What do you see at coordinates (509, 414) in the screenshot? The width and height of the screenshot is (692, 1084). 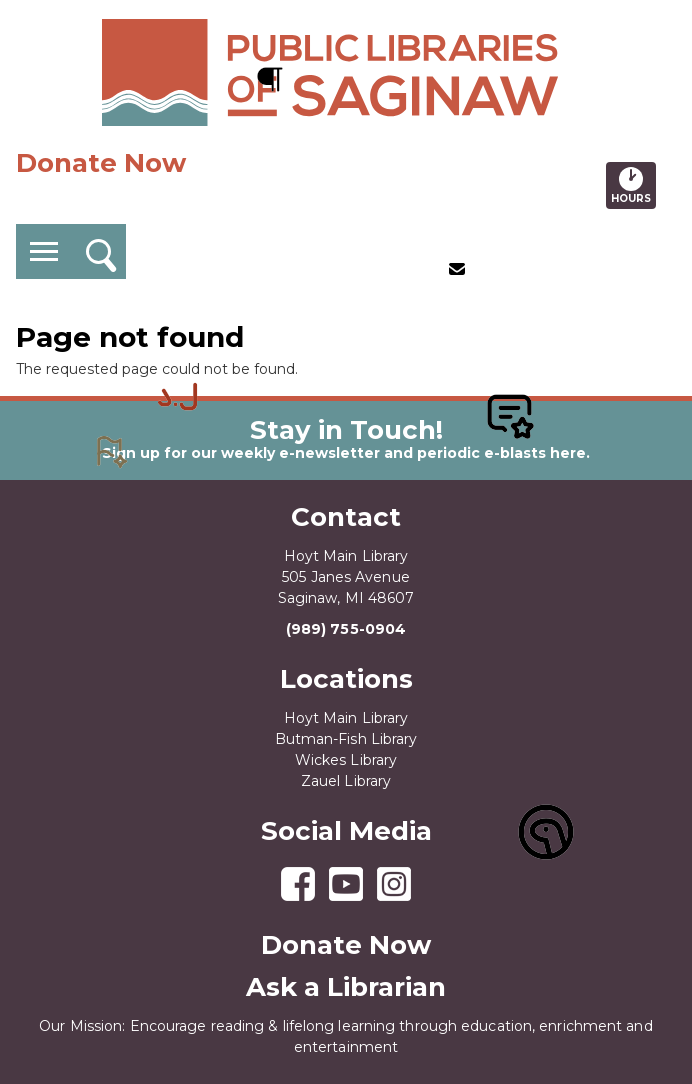 I see `view starred or favorite messages` at bounding box center [509, 414].